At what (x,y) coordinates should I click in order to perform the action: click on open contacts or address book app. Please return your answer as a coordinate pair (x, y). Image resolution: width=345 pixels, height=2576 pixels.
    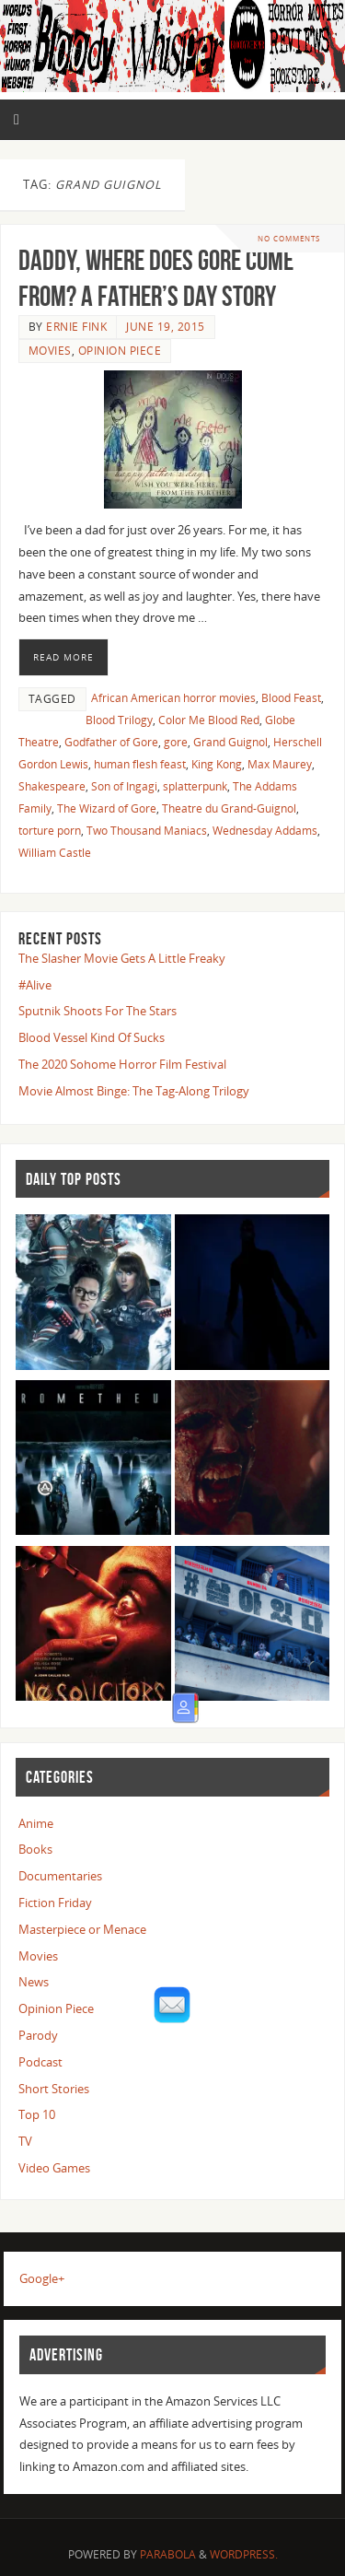
    Looking at the image, I should click on (185, 1707).